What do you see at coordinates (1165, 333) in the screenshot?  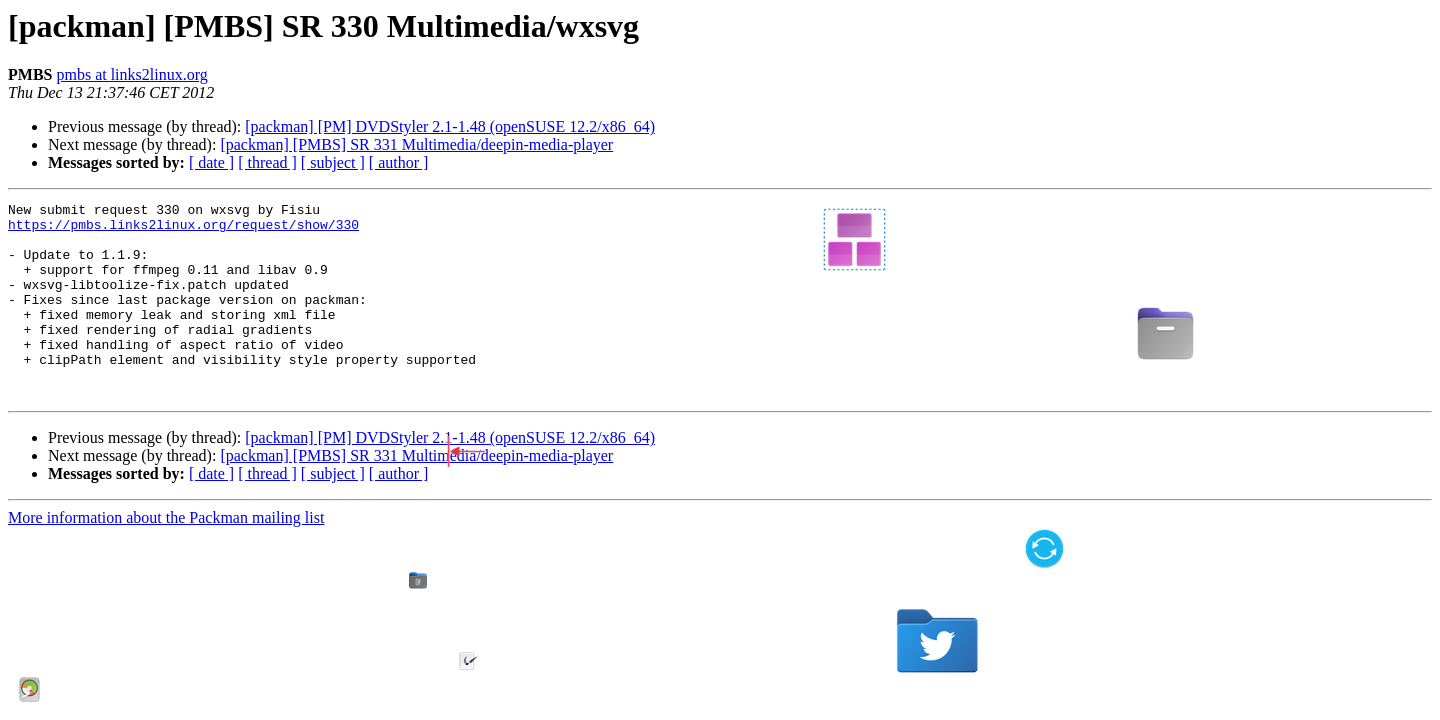 I see `open the file manager application` at bounding box center [1165, 333].